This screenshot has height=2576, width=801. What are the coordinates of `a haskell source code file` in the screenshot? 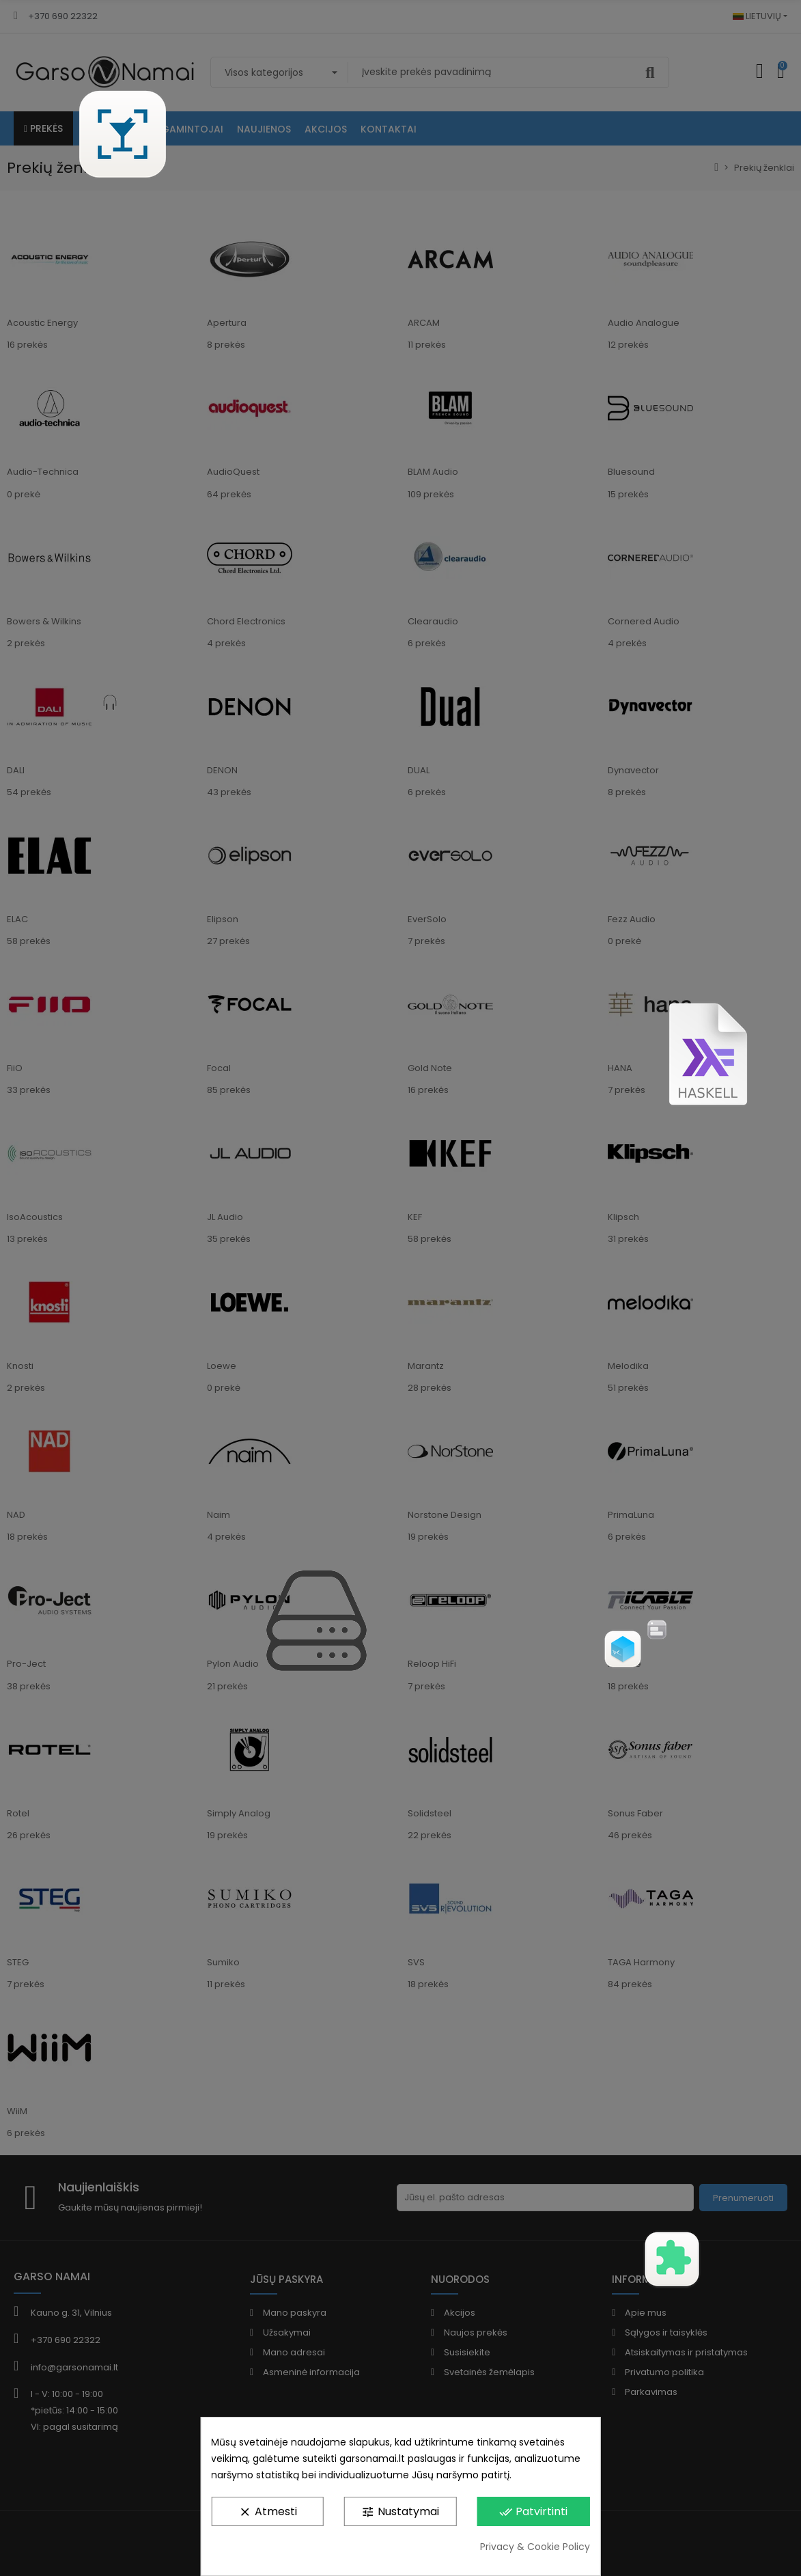 It's located at (708, 1056).